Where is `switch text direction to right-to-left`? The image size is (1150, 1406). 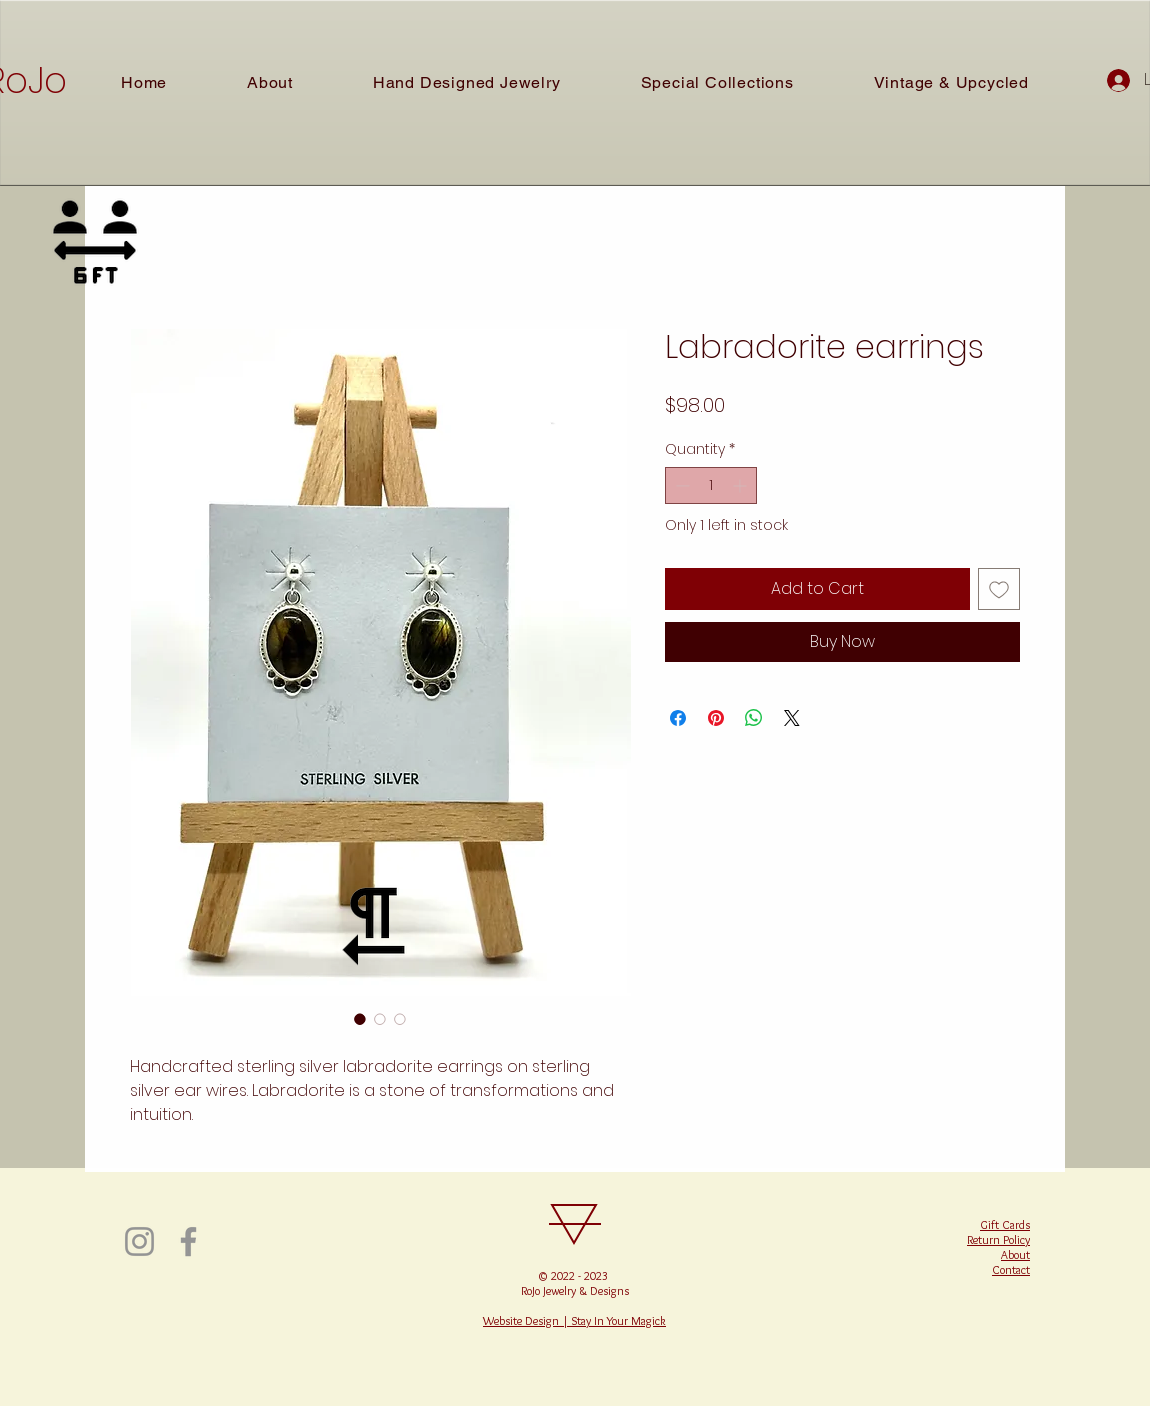
switch text direction to right-to-left is located at coordinates (373, 926).